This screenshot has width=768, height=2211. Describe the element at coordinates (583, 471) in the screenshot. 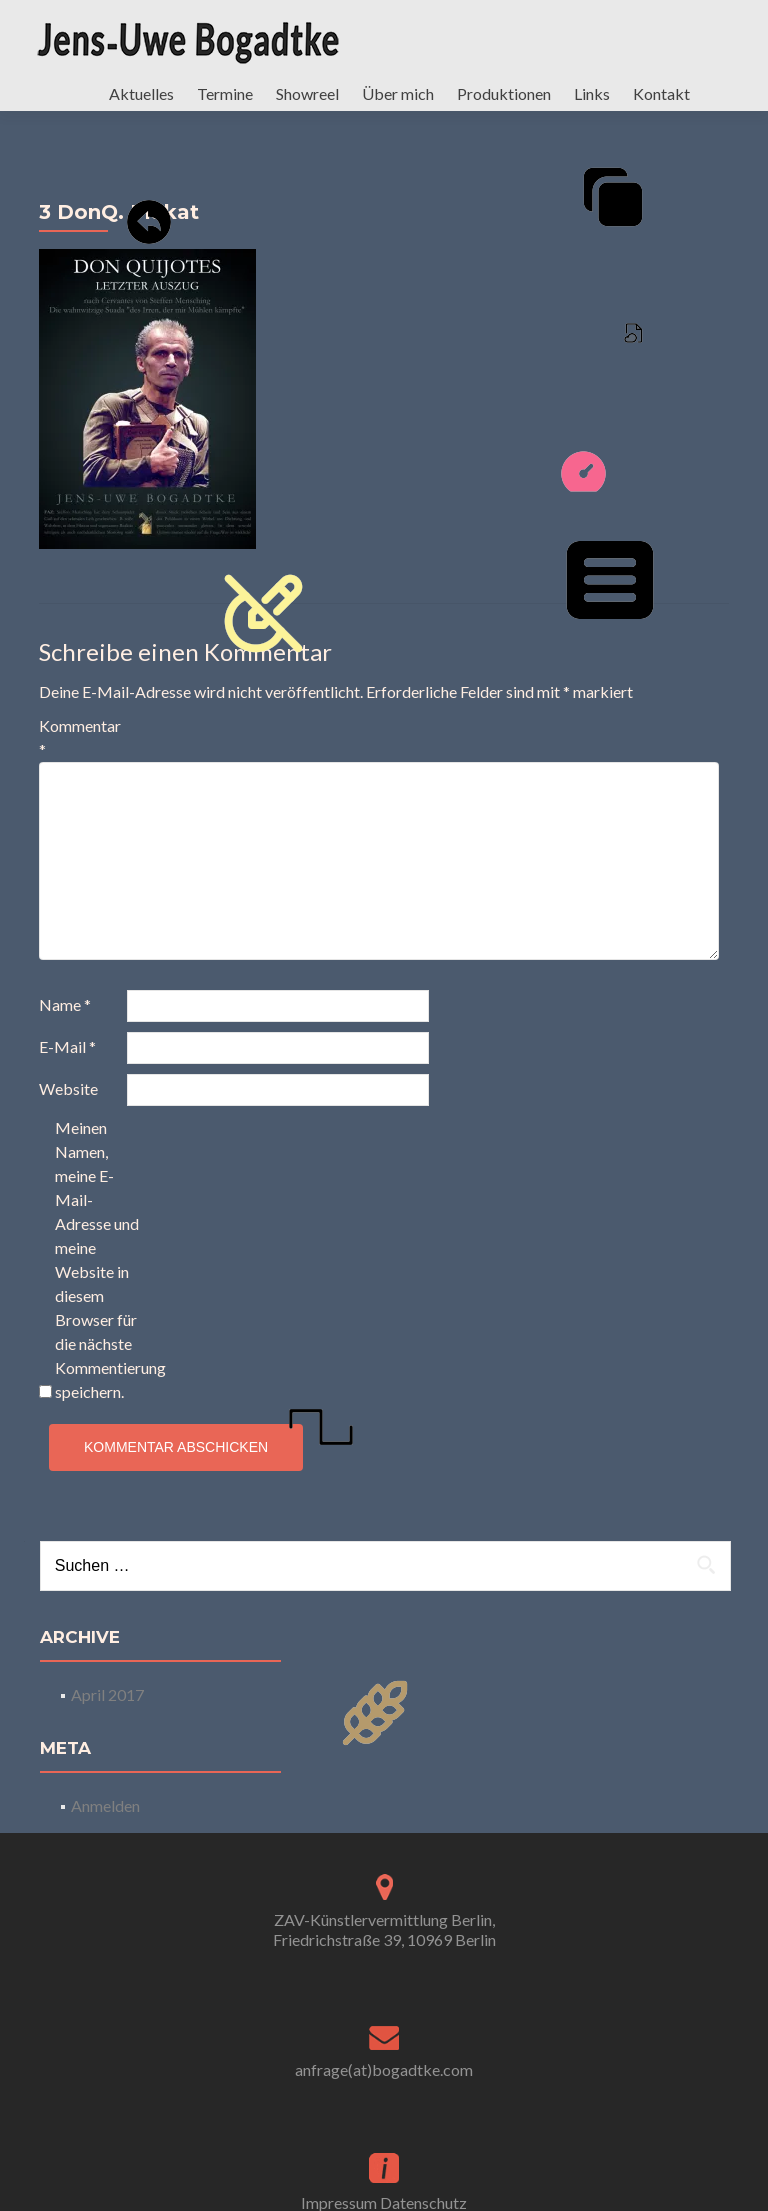

I see `access your dashboard overview` at that location.